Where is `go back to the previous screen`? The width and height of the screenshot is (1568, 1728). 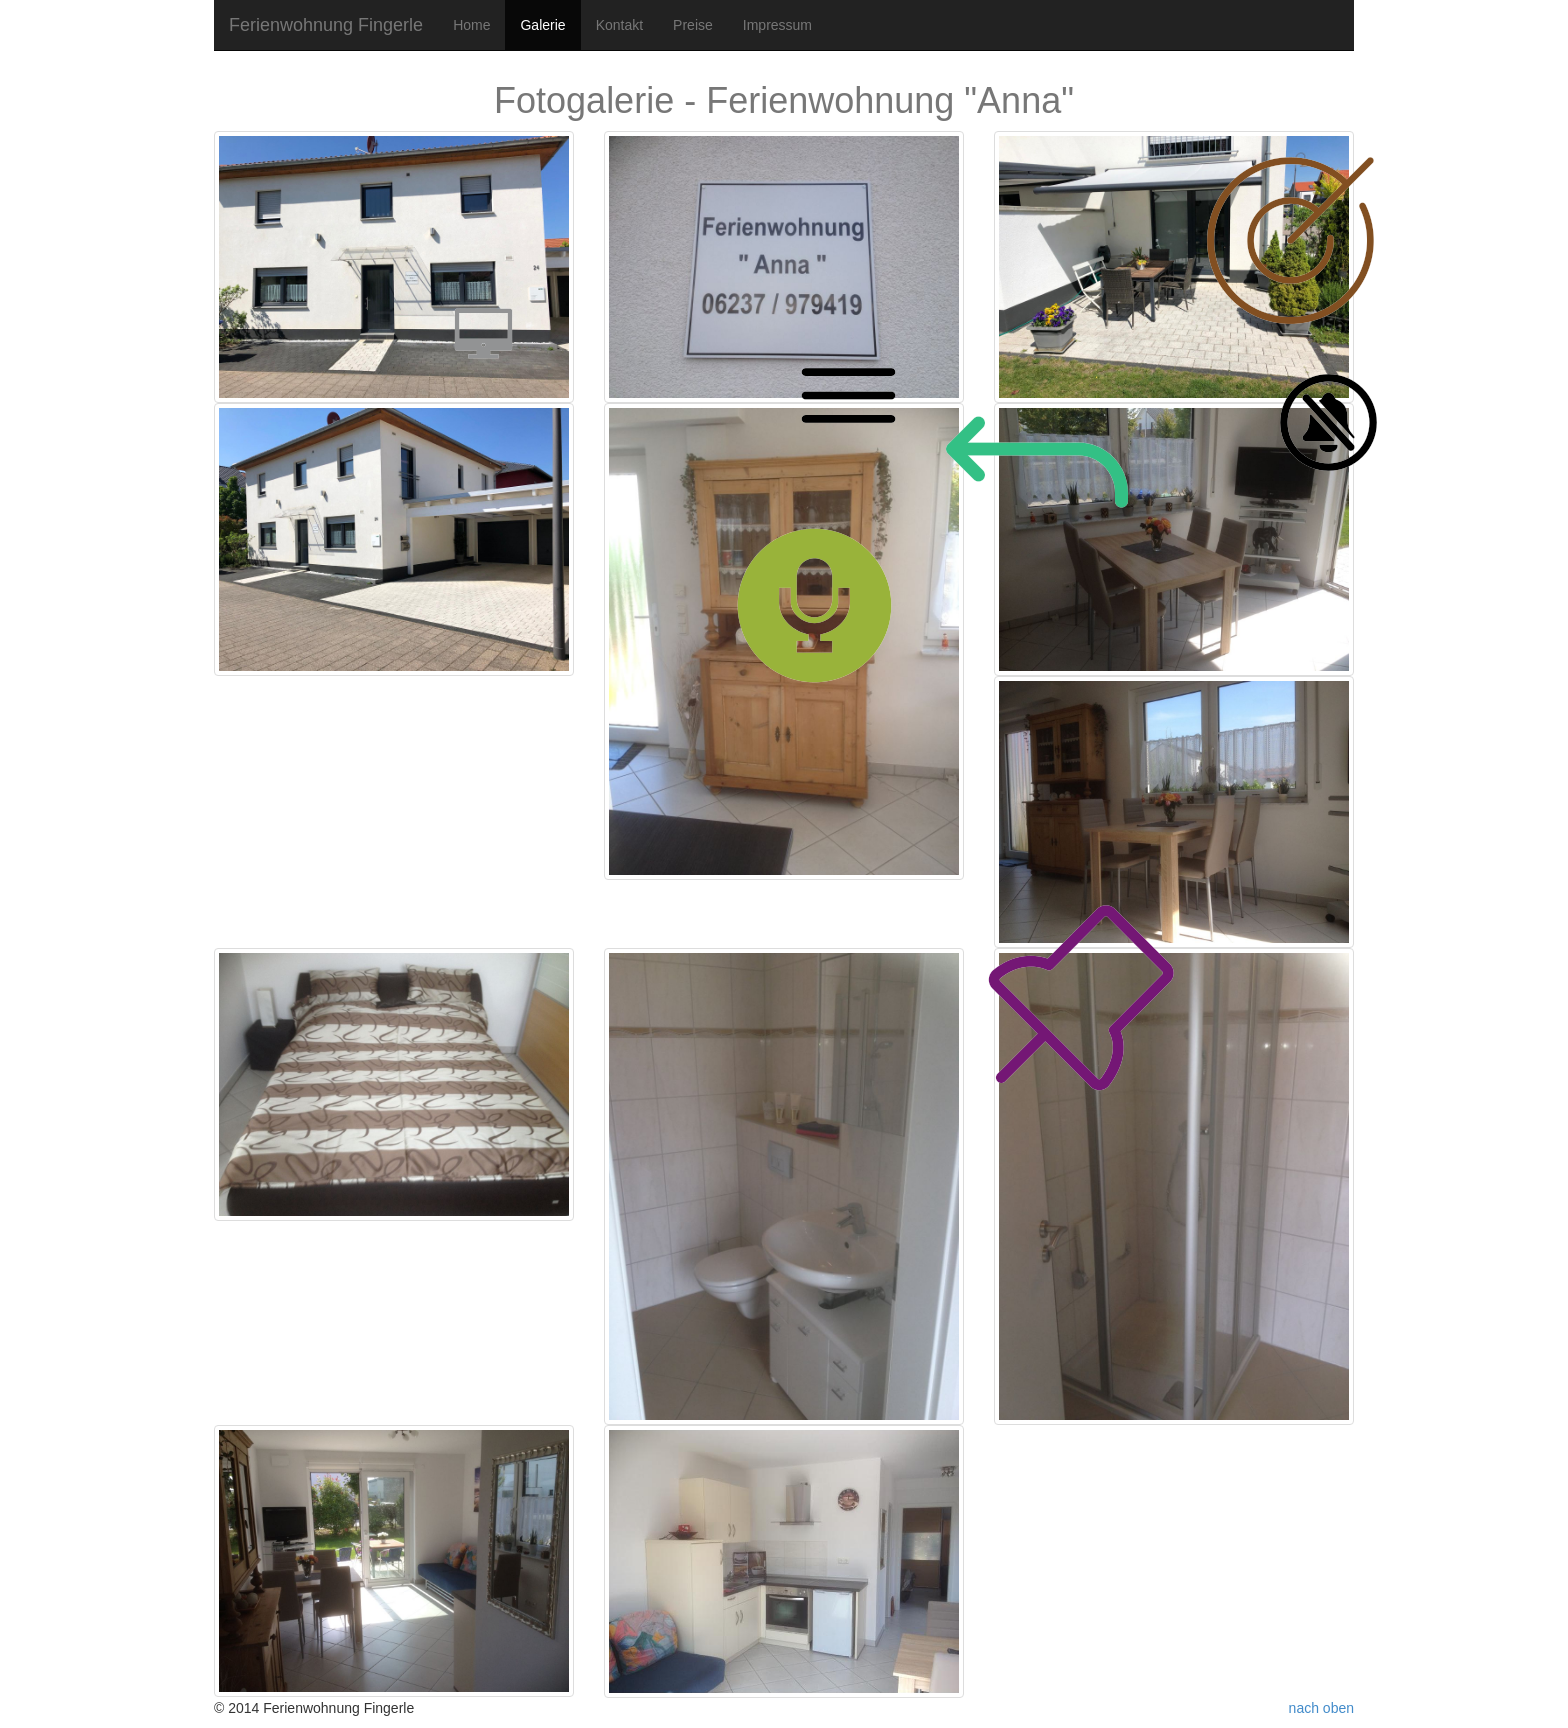 go back to the previous screen is located at coordinates (1037, 462).